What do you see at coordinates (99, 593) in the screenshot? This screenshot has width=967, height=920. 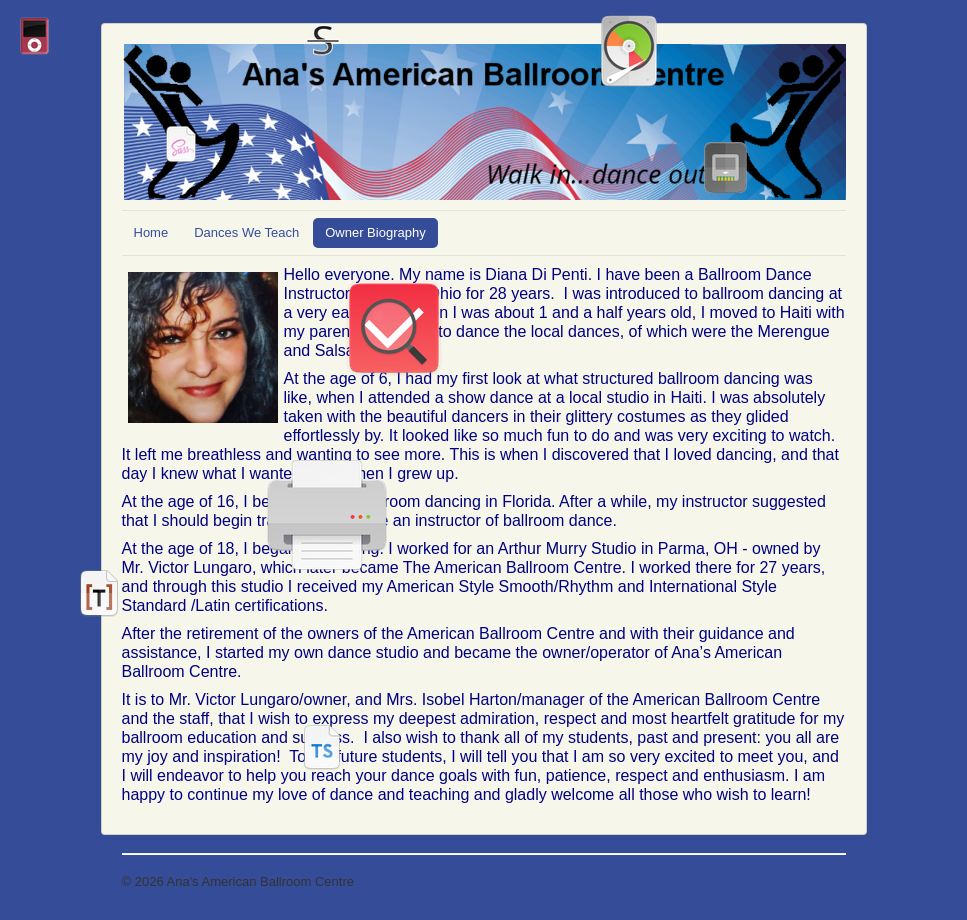 I see `a toml configuration file` at bounding box center [99, 593].